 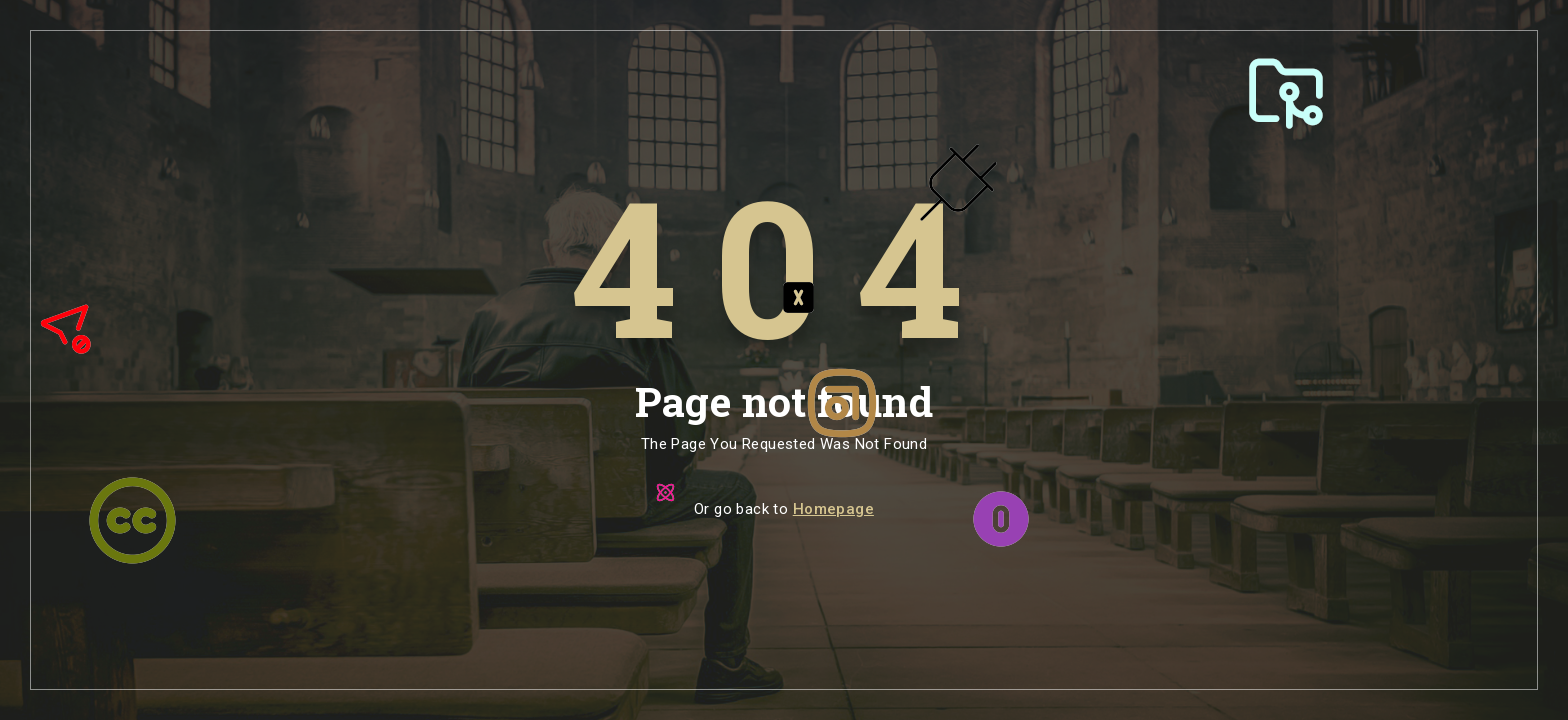 I want to click on indicates the letter "o" or zero in a selection interface, so click(x=1001, y=519).